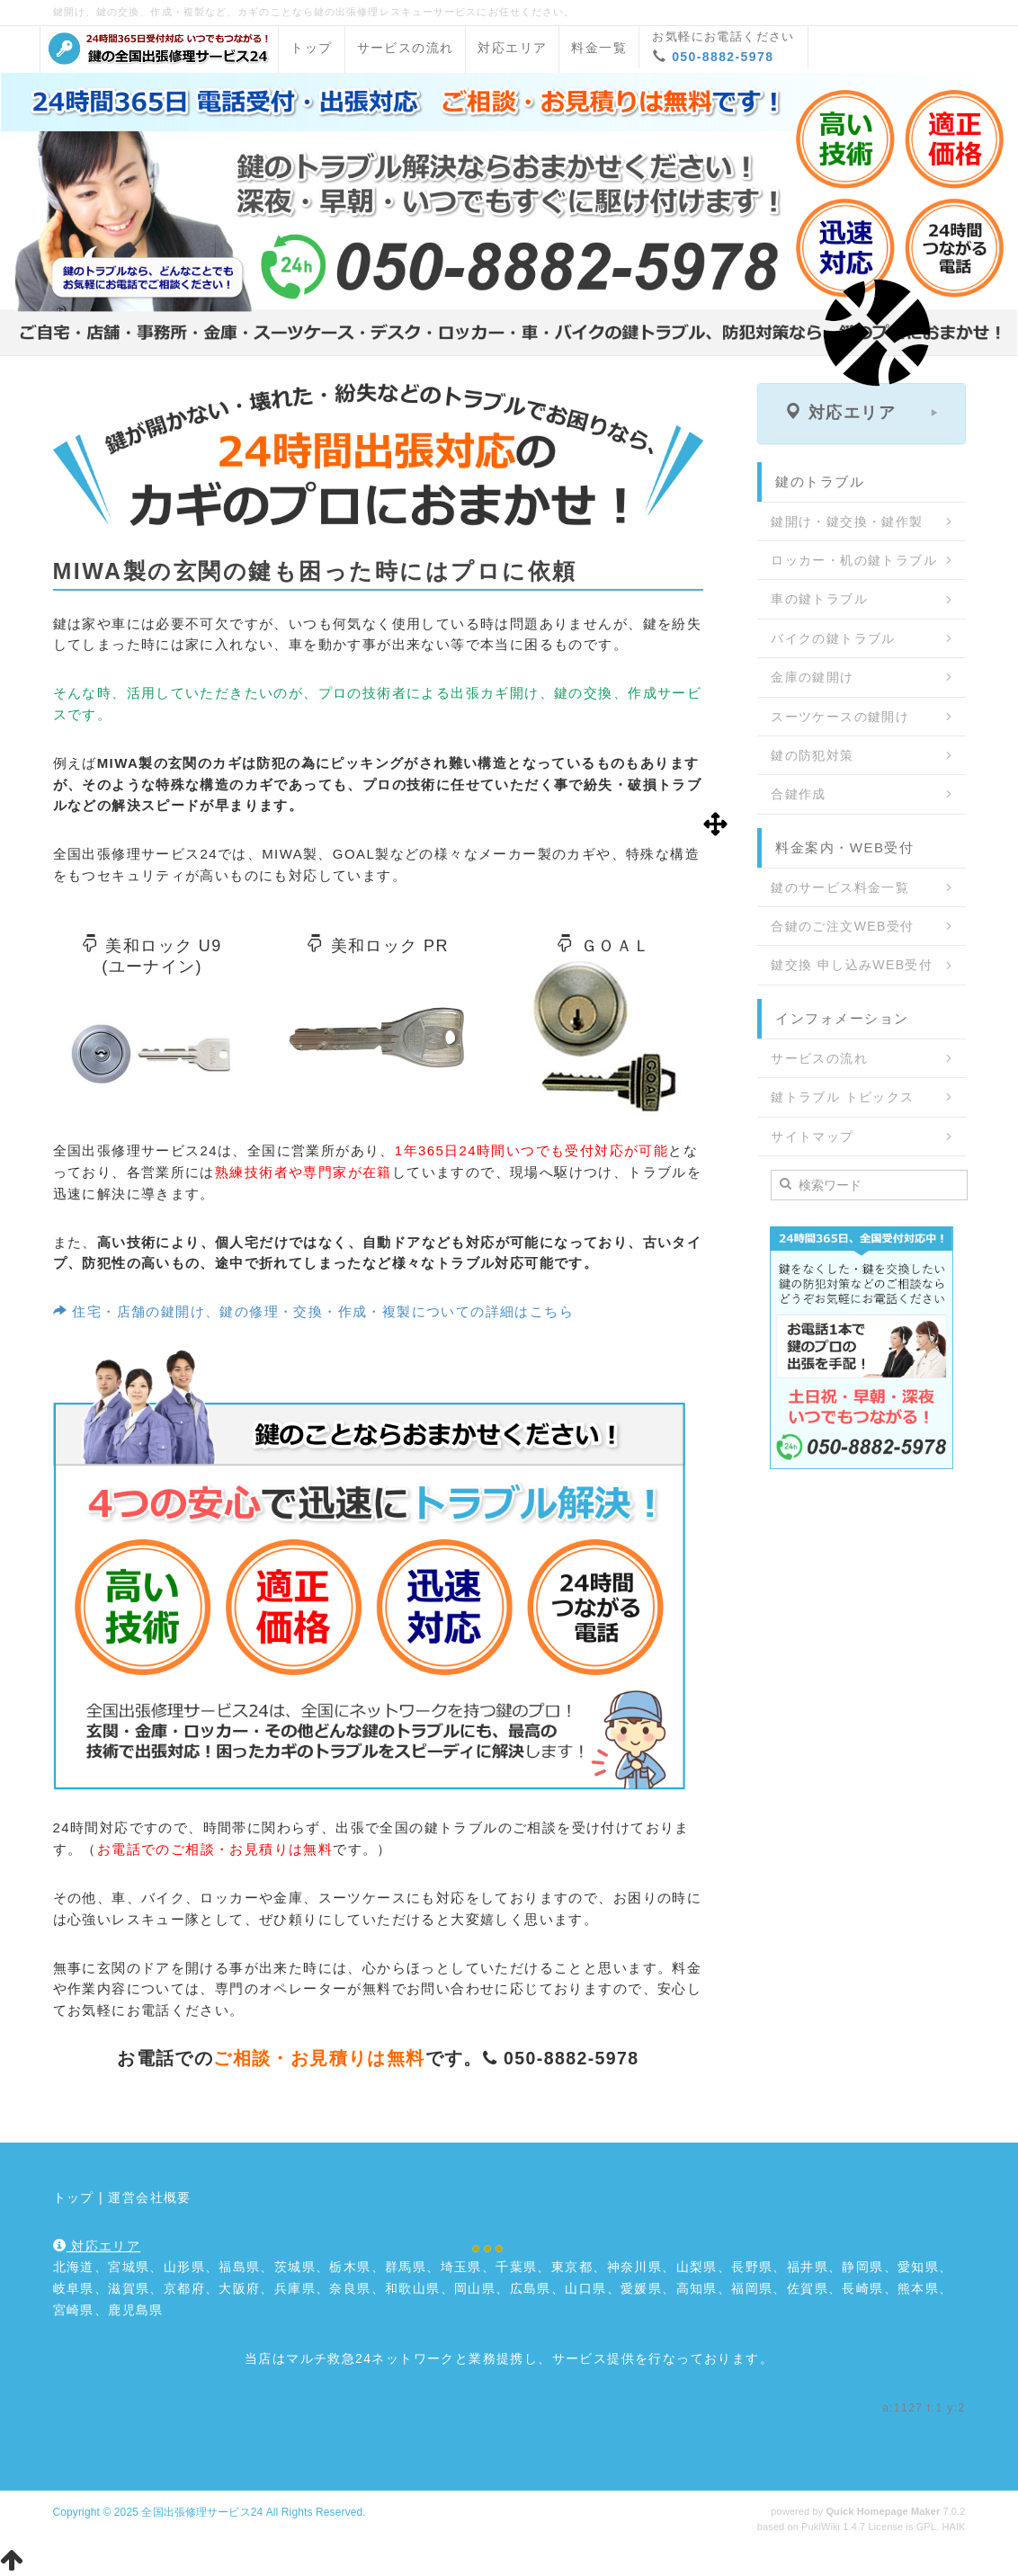 The height and width of the screenshot is (2576, 1018). I want to click on access more options or actions, so click(487, 2249).